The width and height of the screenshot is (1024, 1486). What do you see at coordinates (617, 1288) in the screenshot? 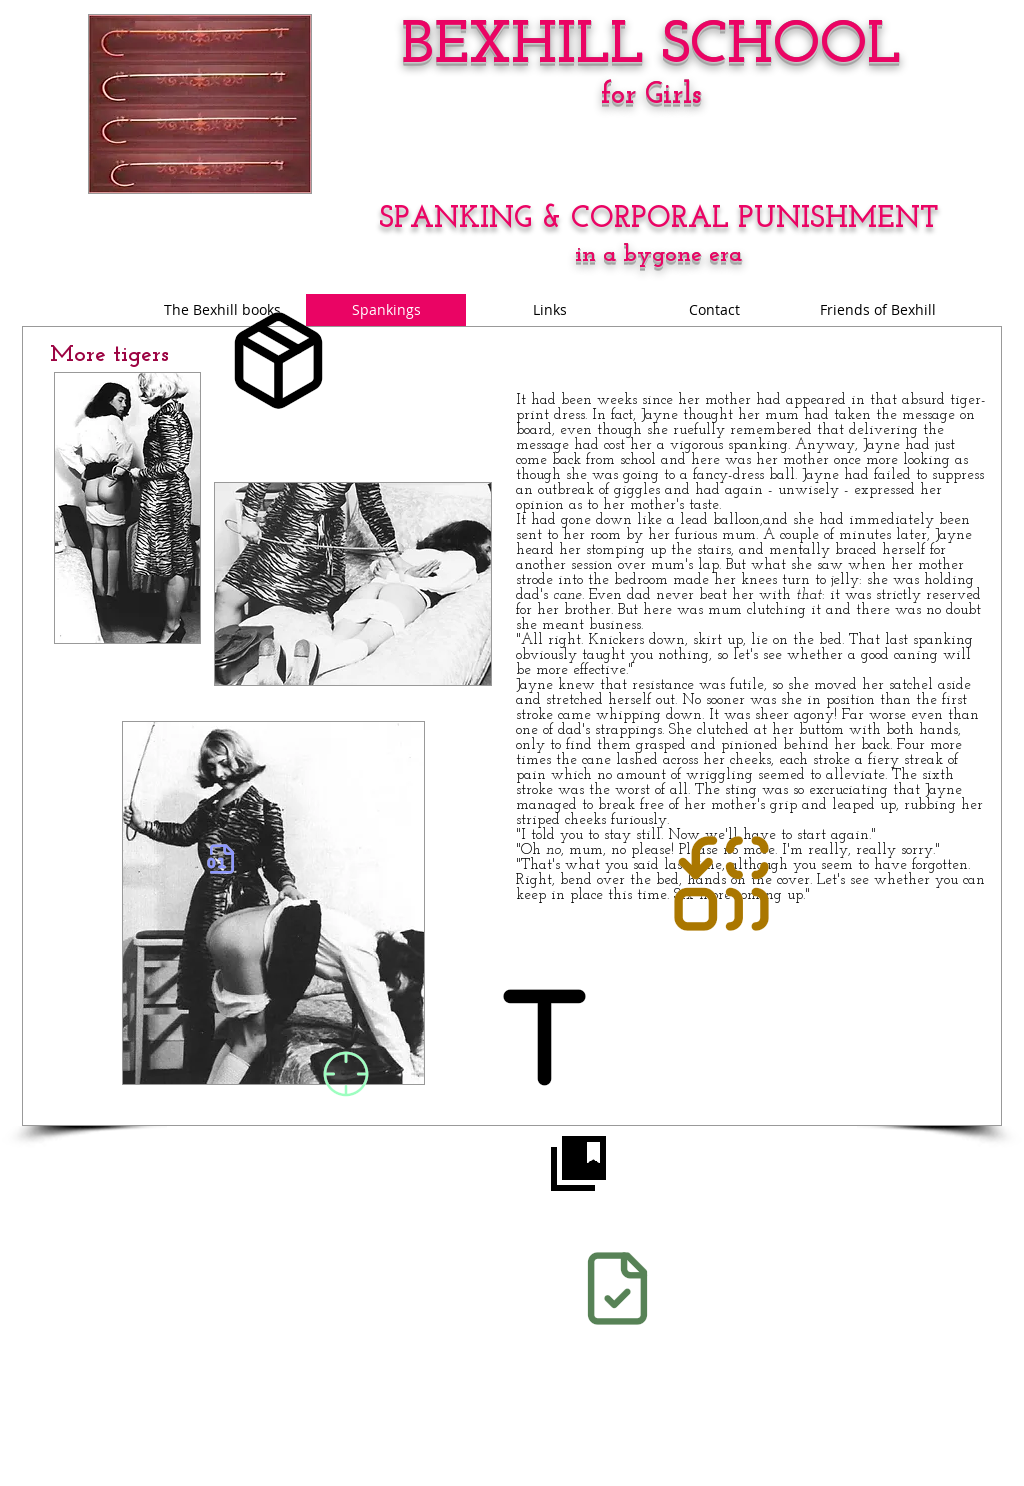
I see `file successfully uploaded or verified` at bounding box center [617, 1288].